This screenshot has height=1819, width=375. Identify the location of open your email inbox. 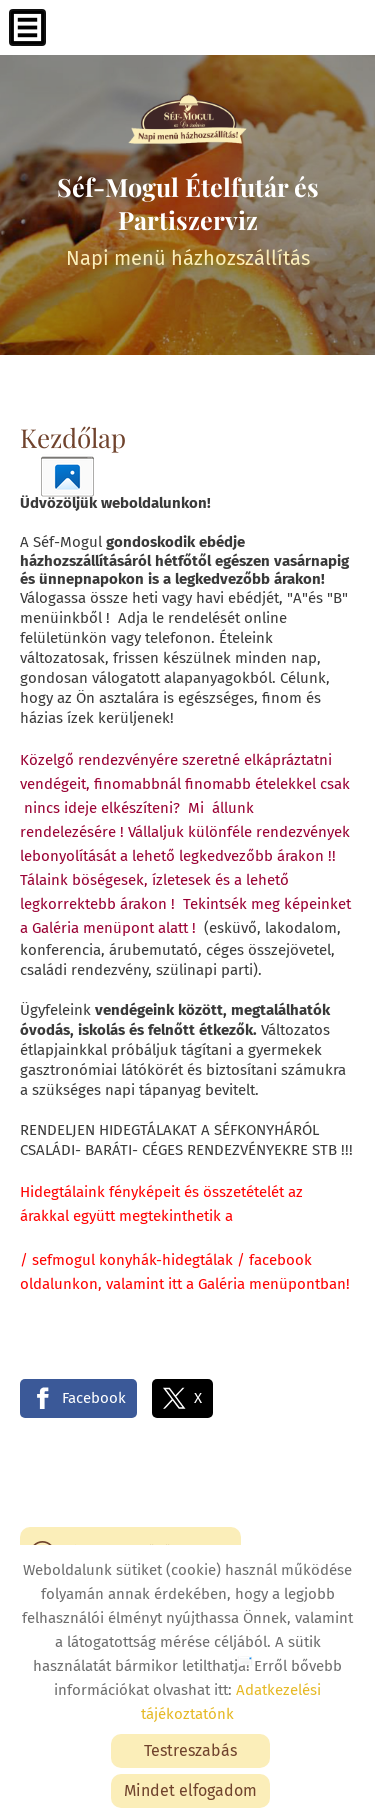
(245, 1661).